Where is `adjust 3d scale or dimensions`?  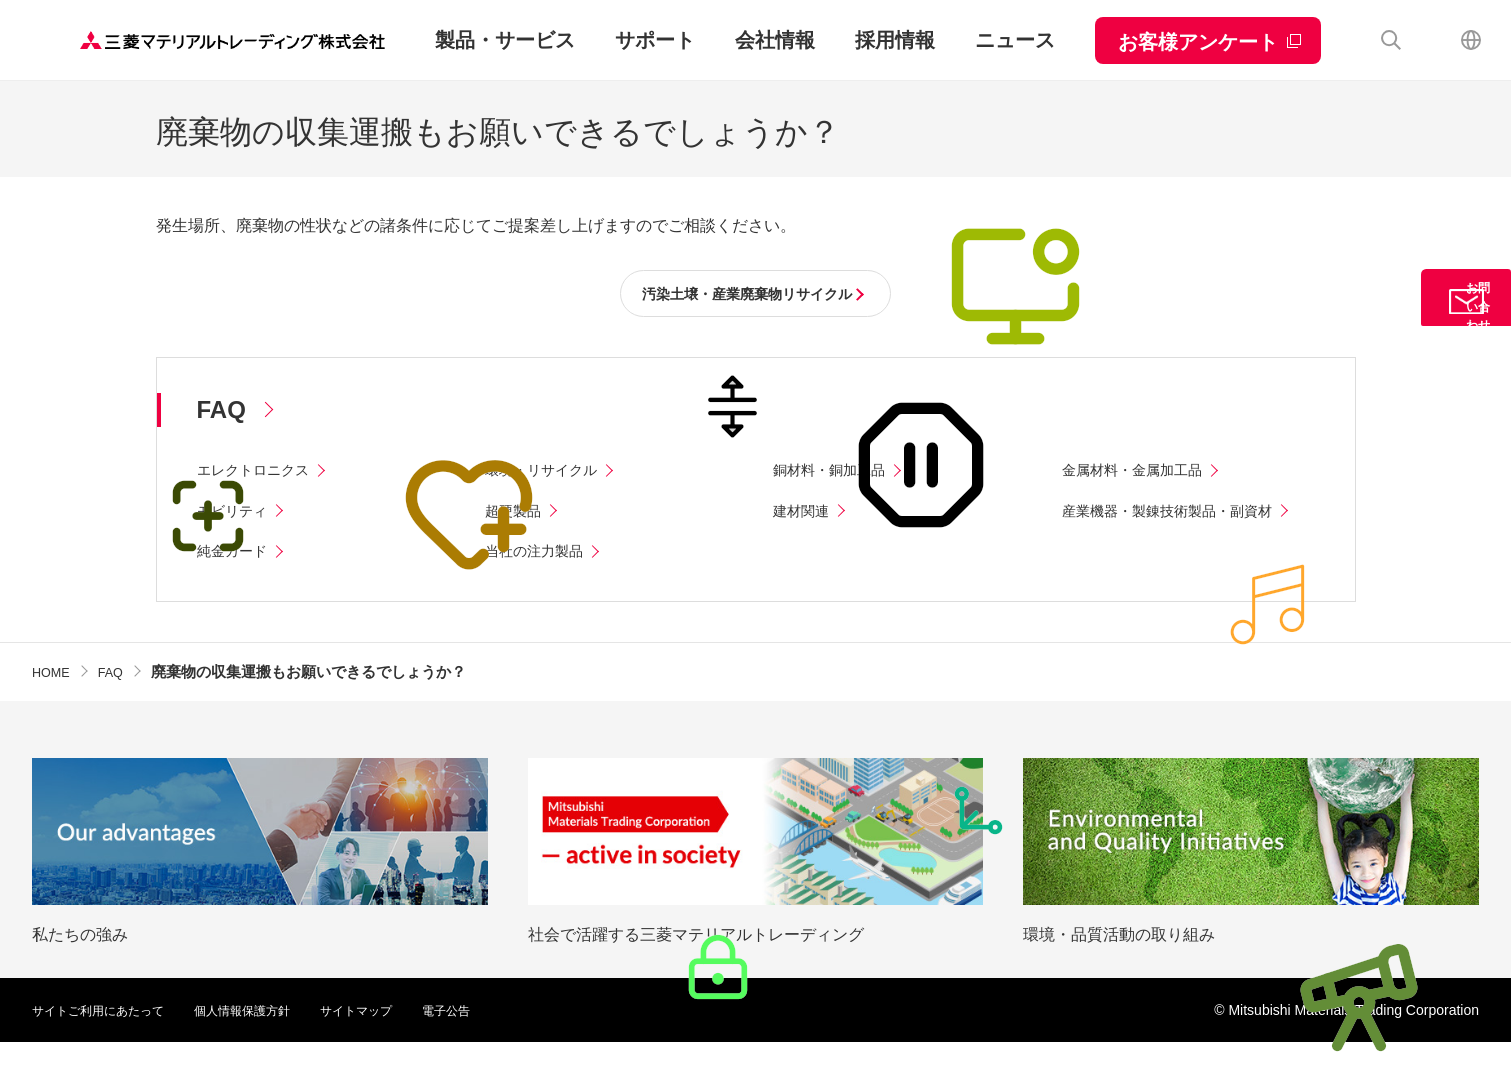 adjust 3d scale or dimensions is located at coordinates (978, 810).